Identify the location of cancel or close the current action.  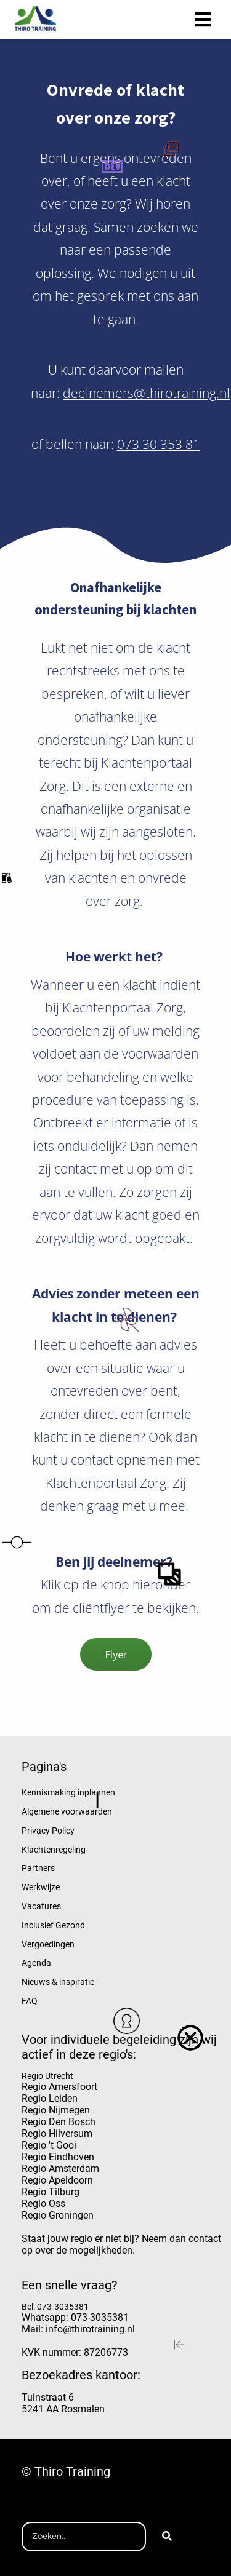
(190, 2038).